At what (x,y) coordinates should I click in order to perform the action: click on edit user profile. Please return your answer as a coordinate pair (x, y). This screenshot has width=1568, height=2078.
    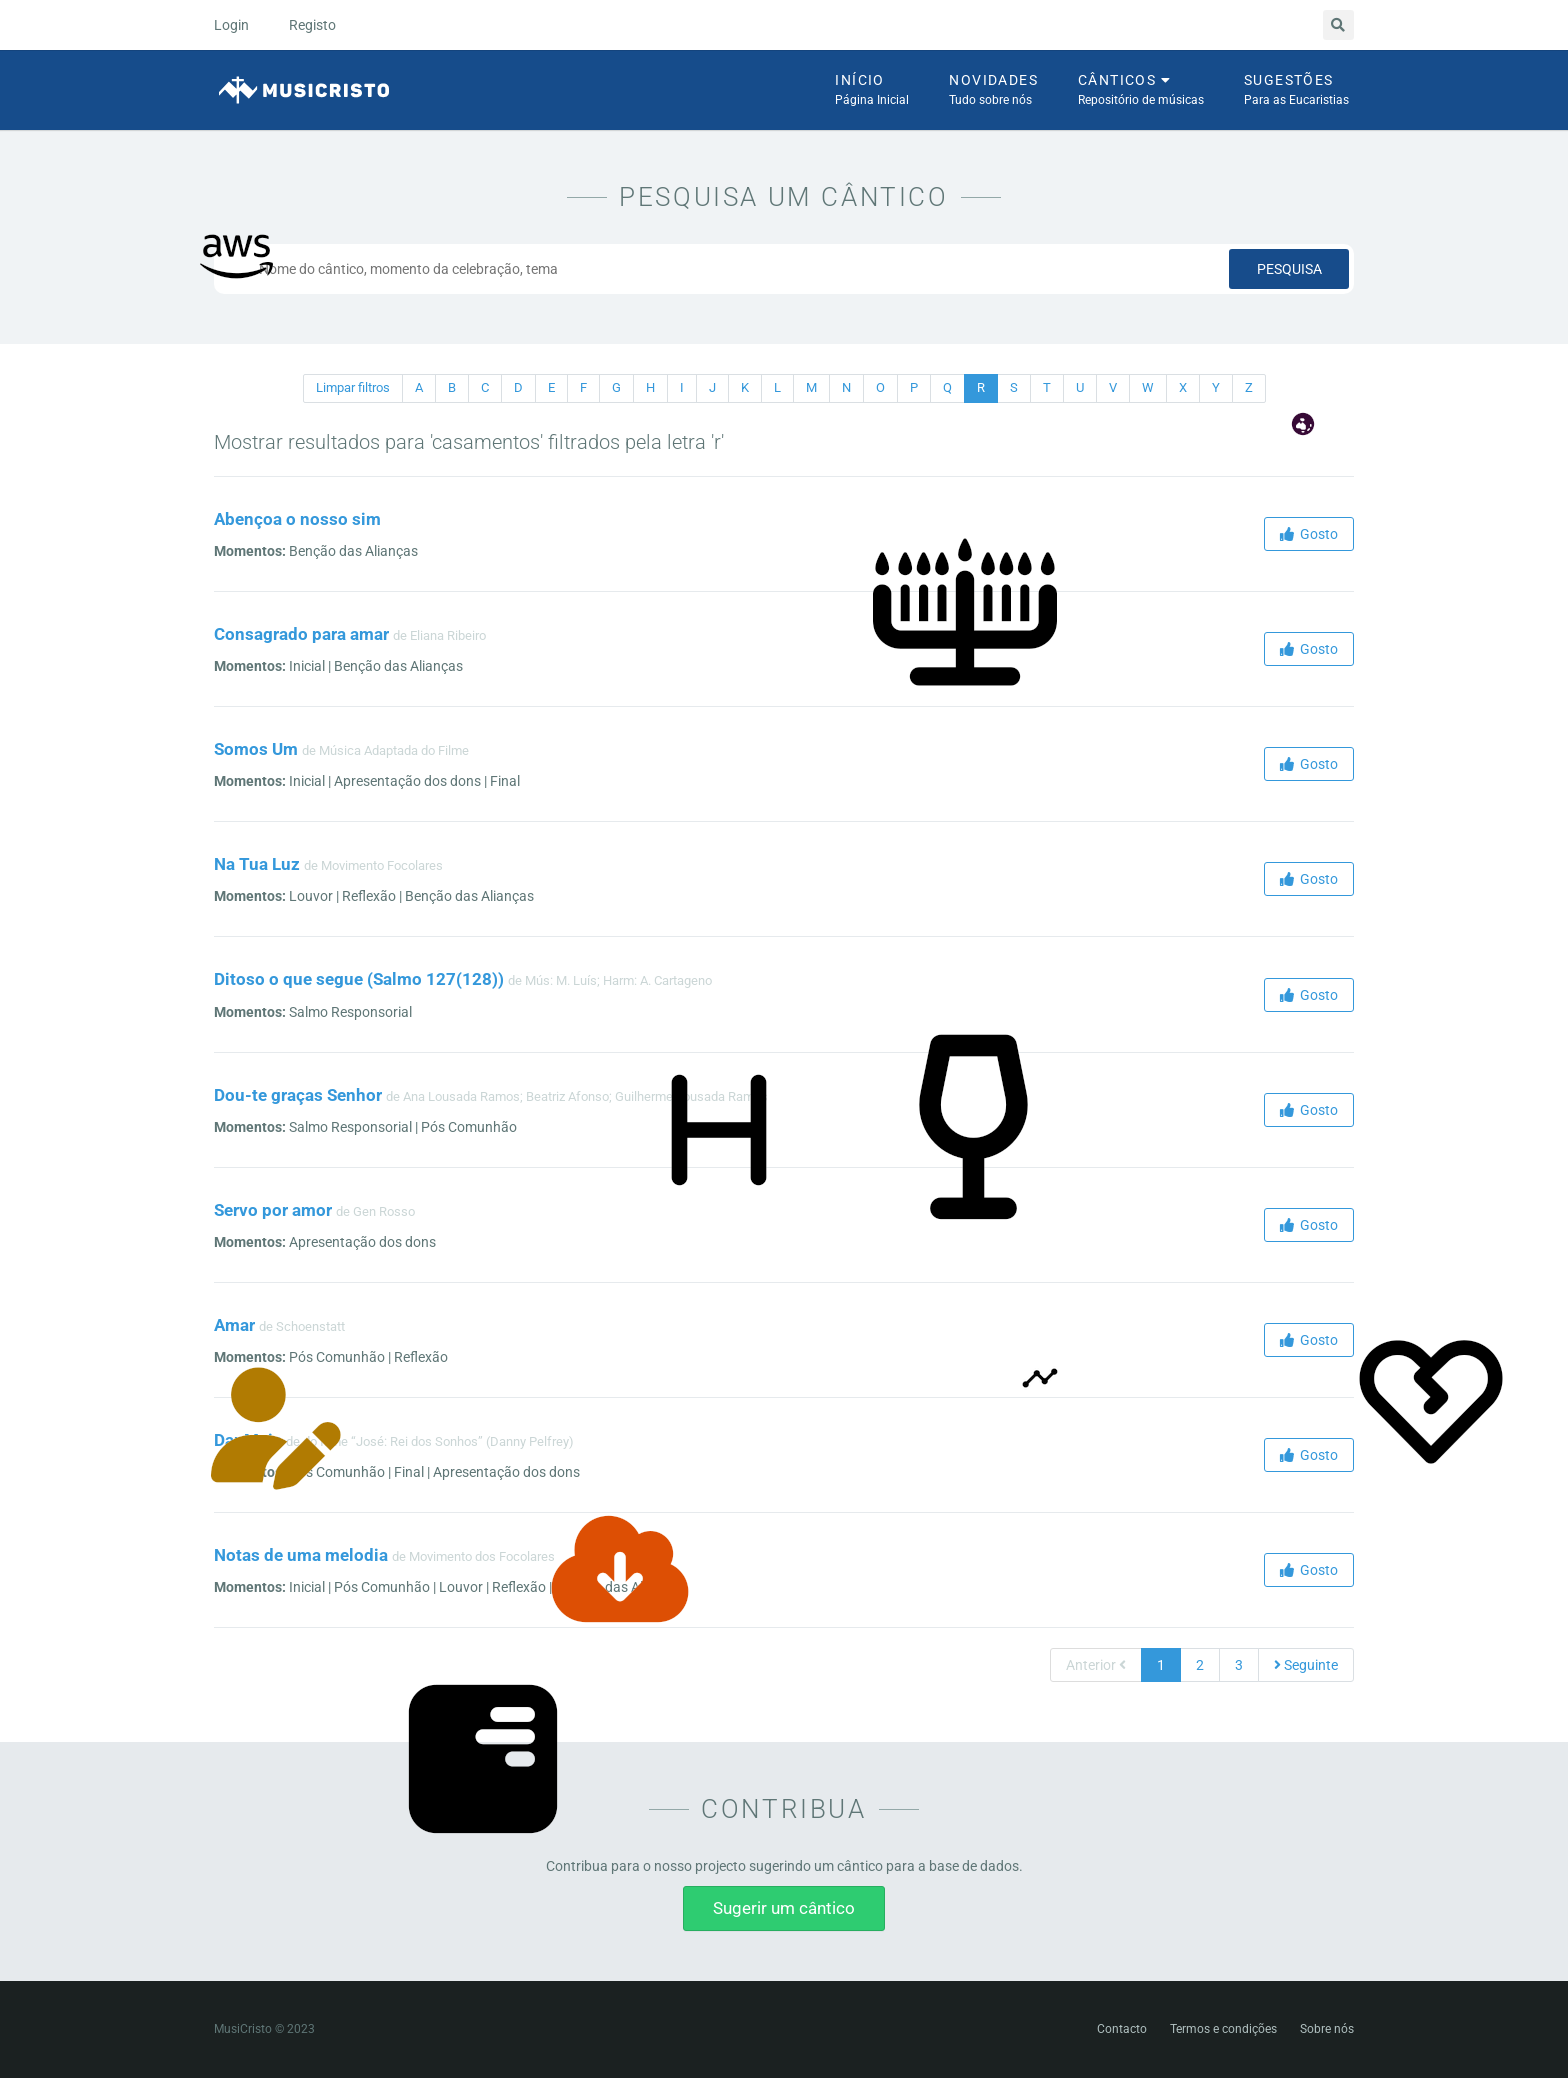
    Looking at the image, I should click on (273, 1424).